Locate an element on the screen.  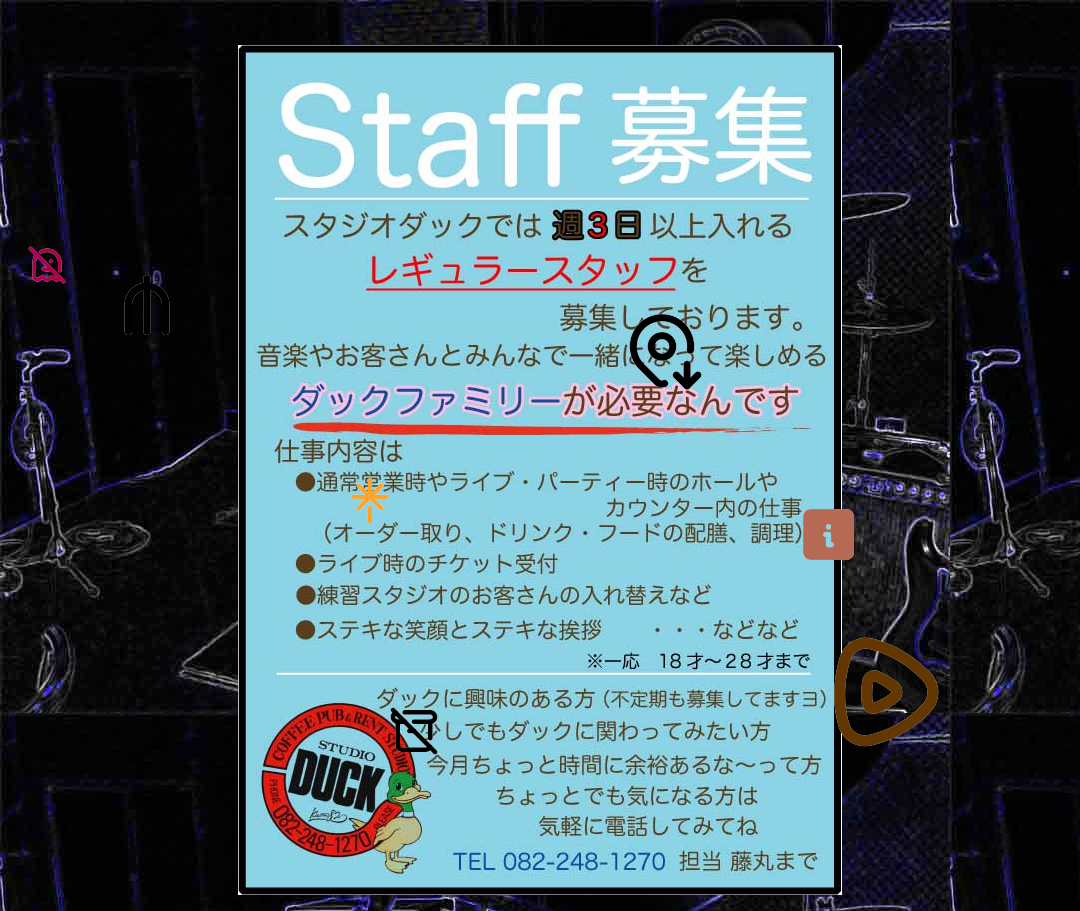
view more information or details is located at coordinates (828, 534).